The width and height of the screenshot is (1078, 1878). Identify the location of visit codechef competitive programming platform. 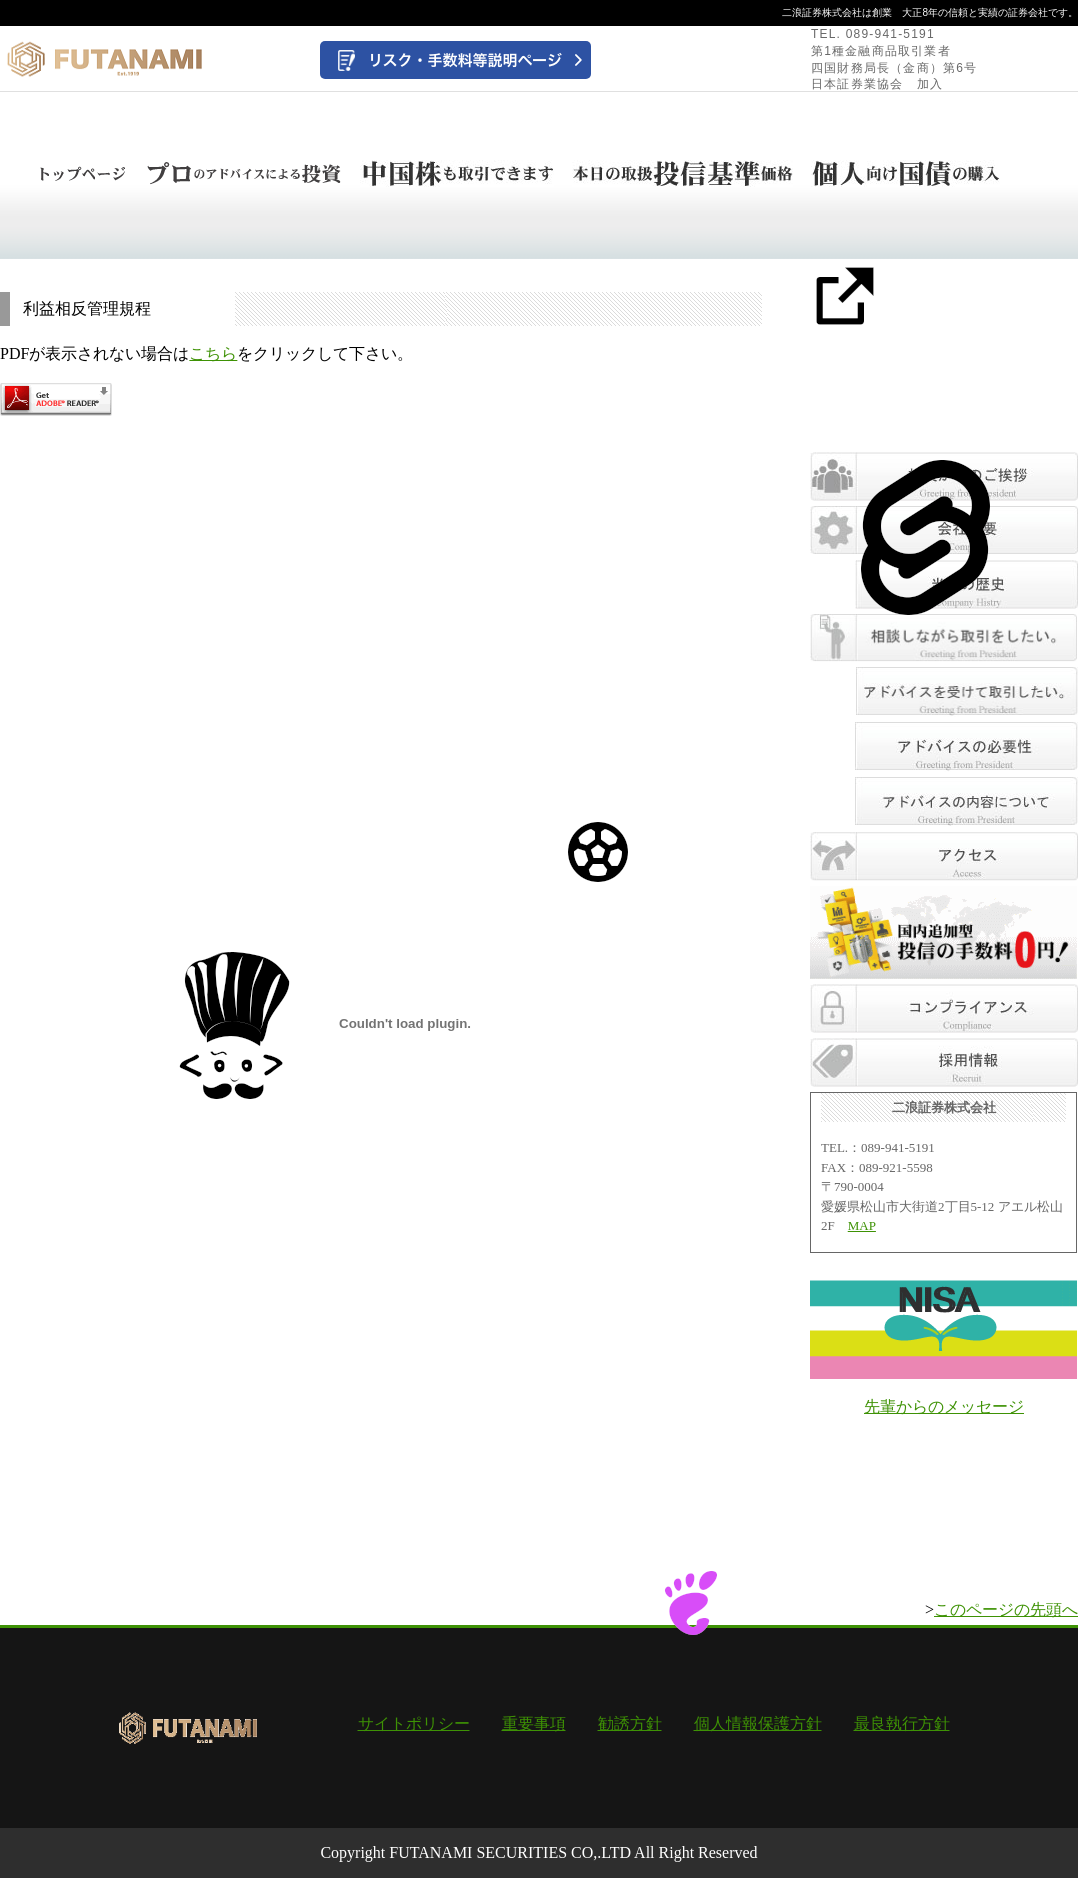
(234, 1025).